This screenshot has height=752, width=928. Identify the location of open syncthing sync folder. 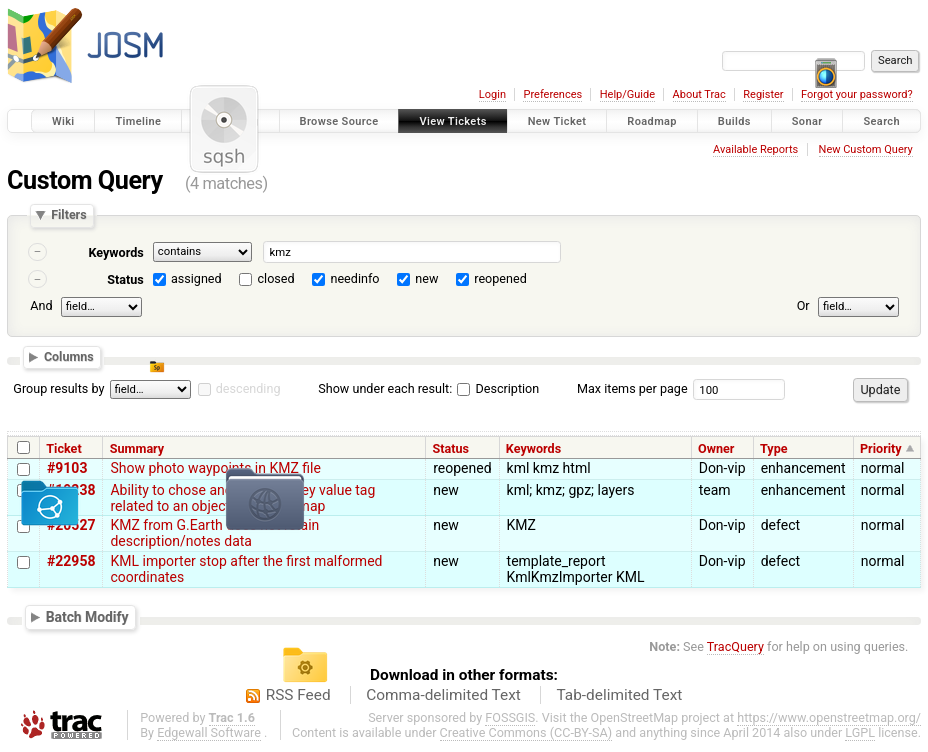
(49, 504).